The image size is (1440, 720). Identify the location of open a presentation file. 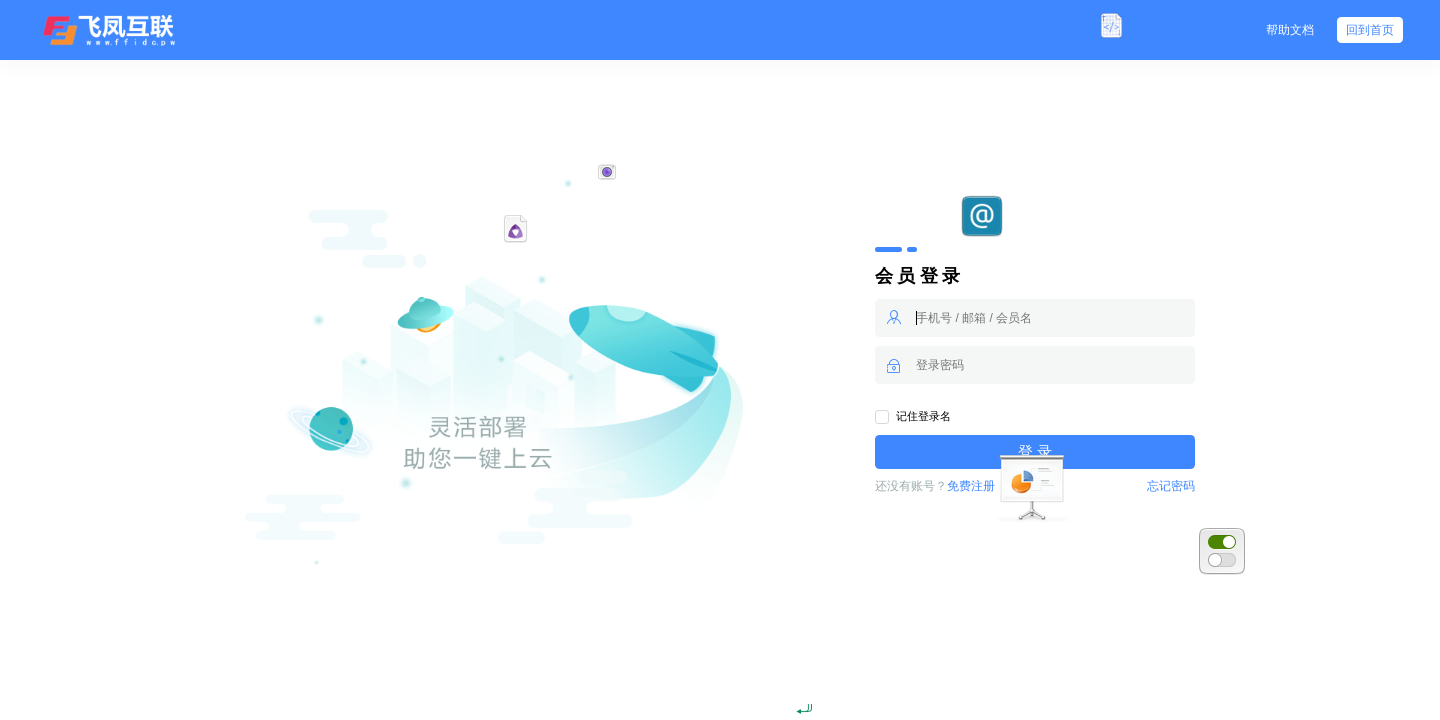
(1032, 486).